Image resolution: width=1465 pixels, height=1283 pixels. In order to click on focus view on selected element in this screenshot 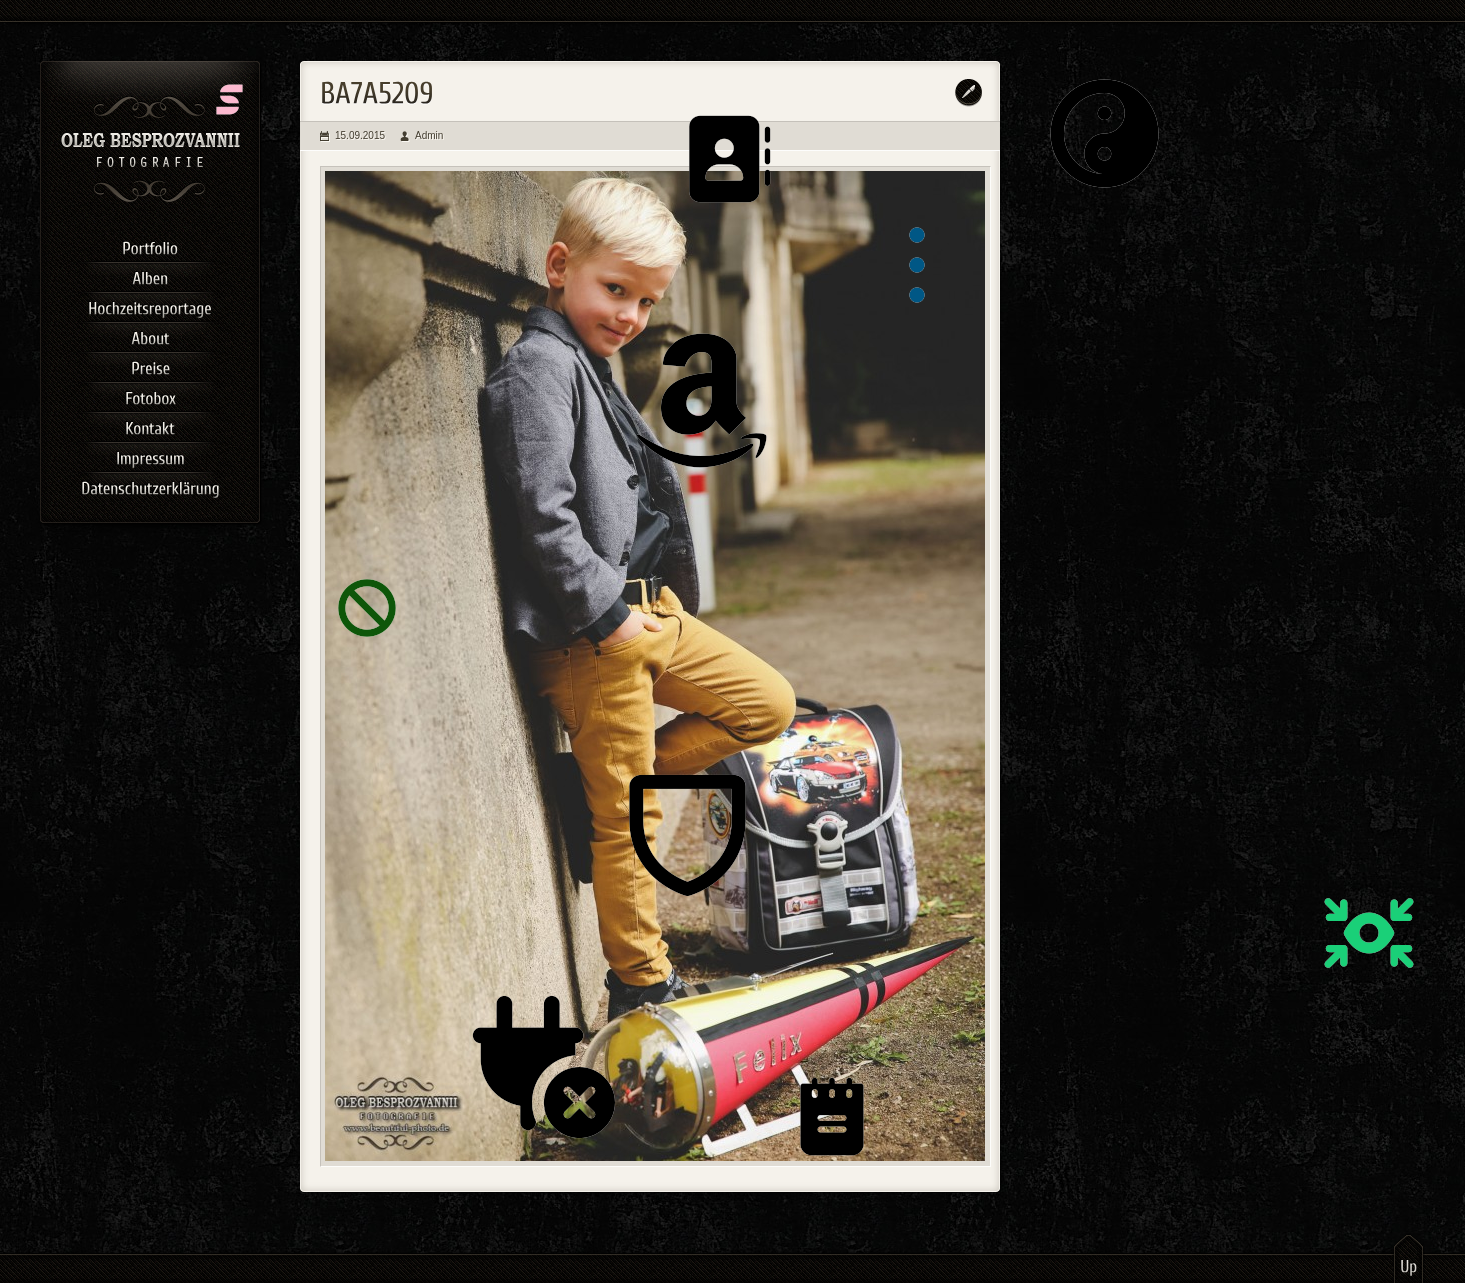, I will do `click(1369, 933)`.